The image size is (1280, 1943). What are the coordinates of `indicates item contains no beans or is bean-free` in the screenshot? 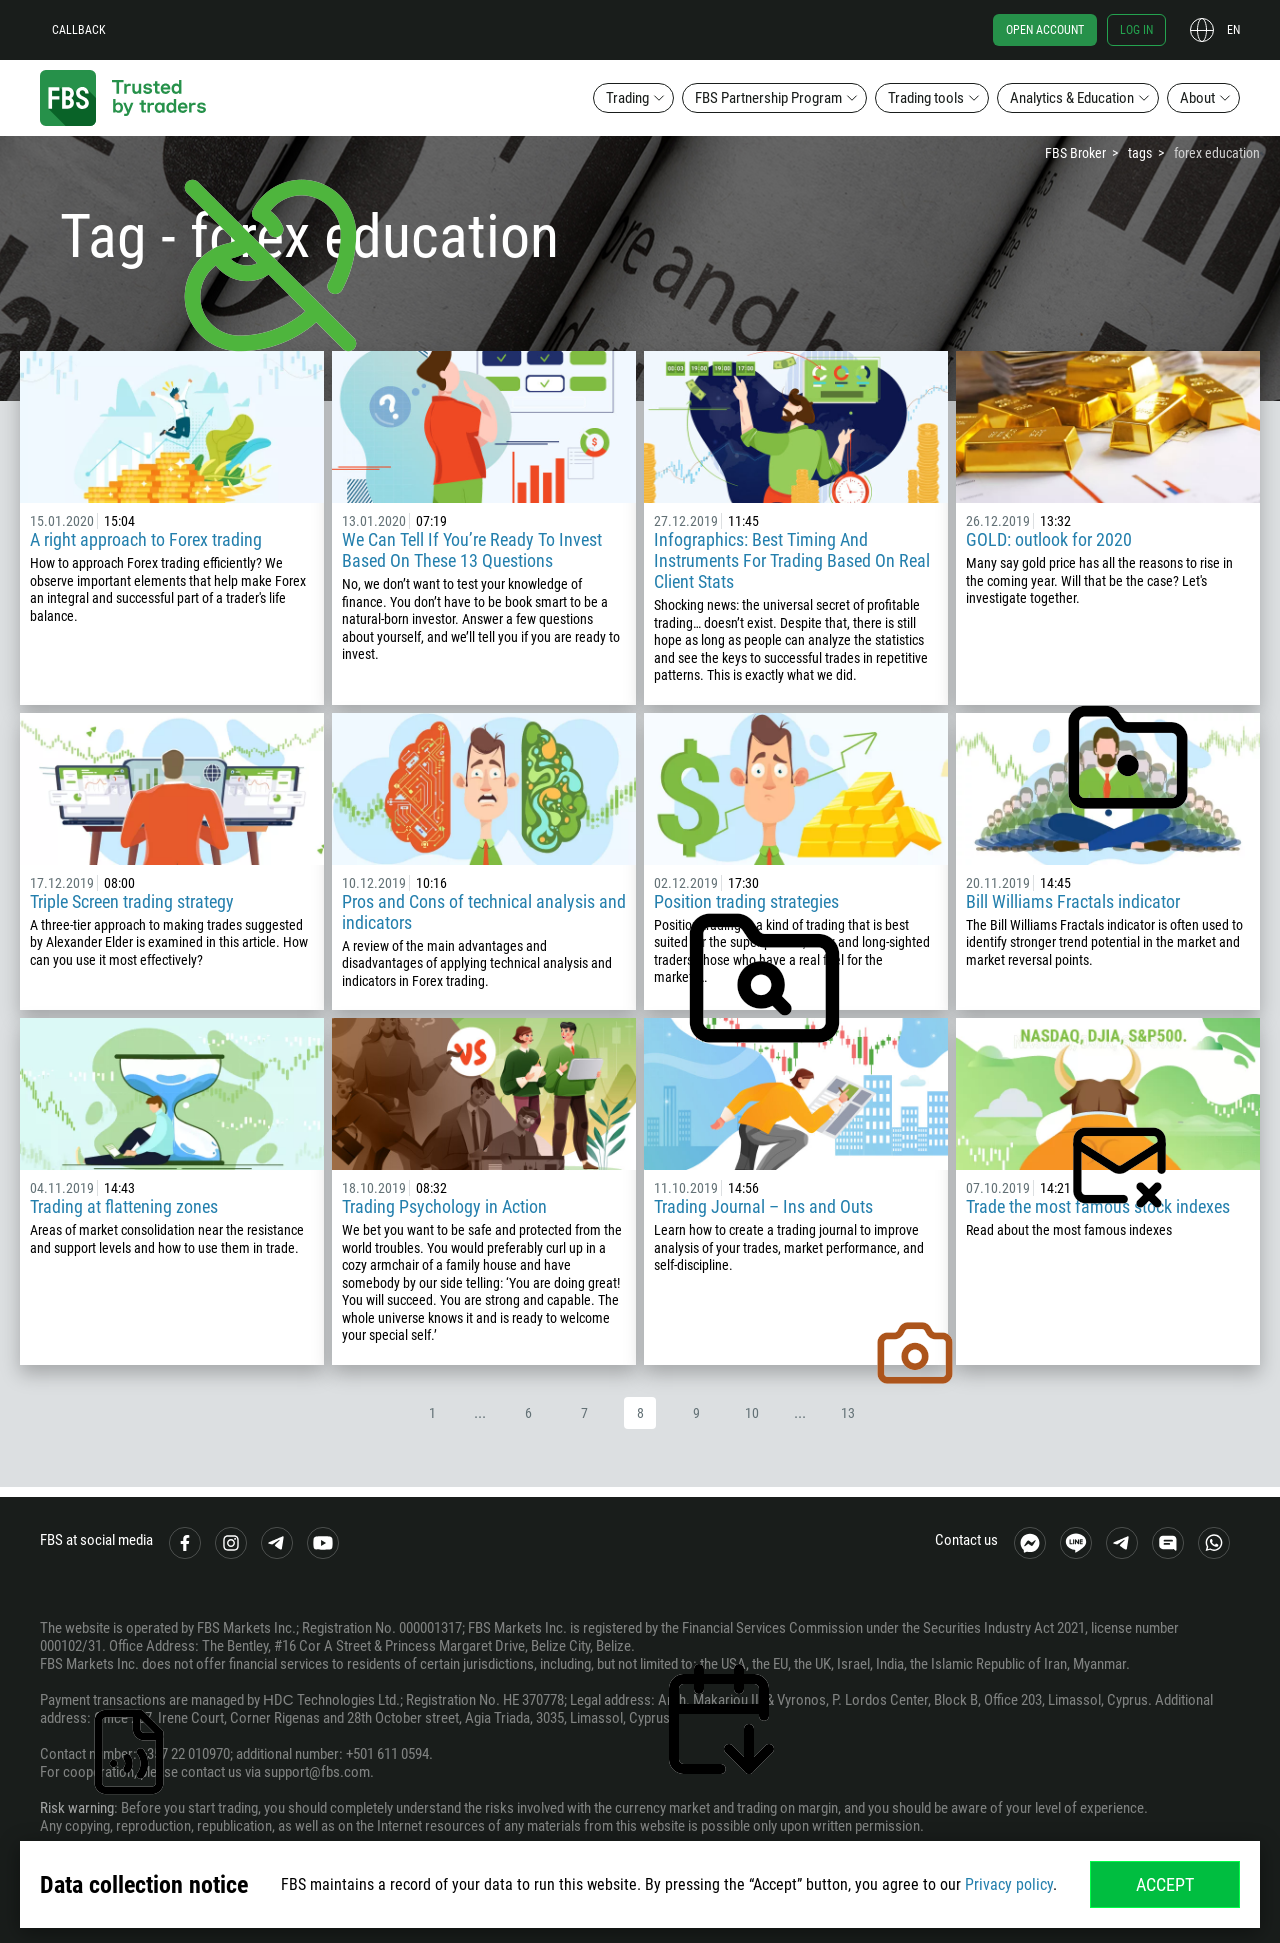 It's located at (270, 265).